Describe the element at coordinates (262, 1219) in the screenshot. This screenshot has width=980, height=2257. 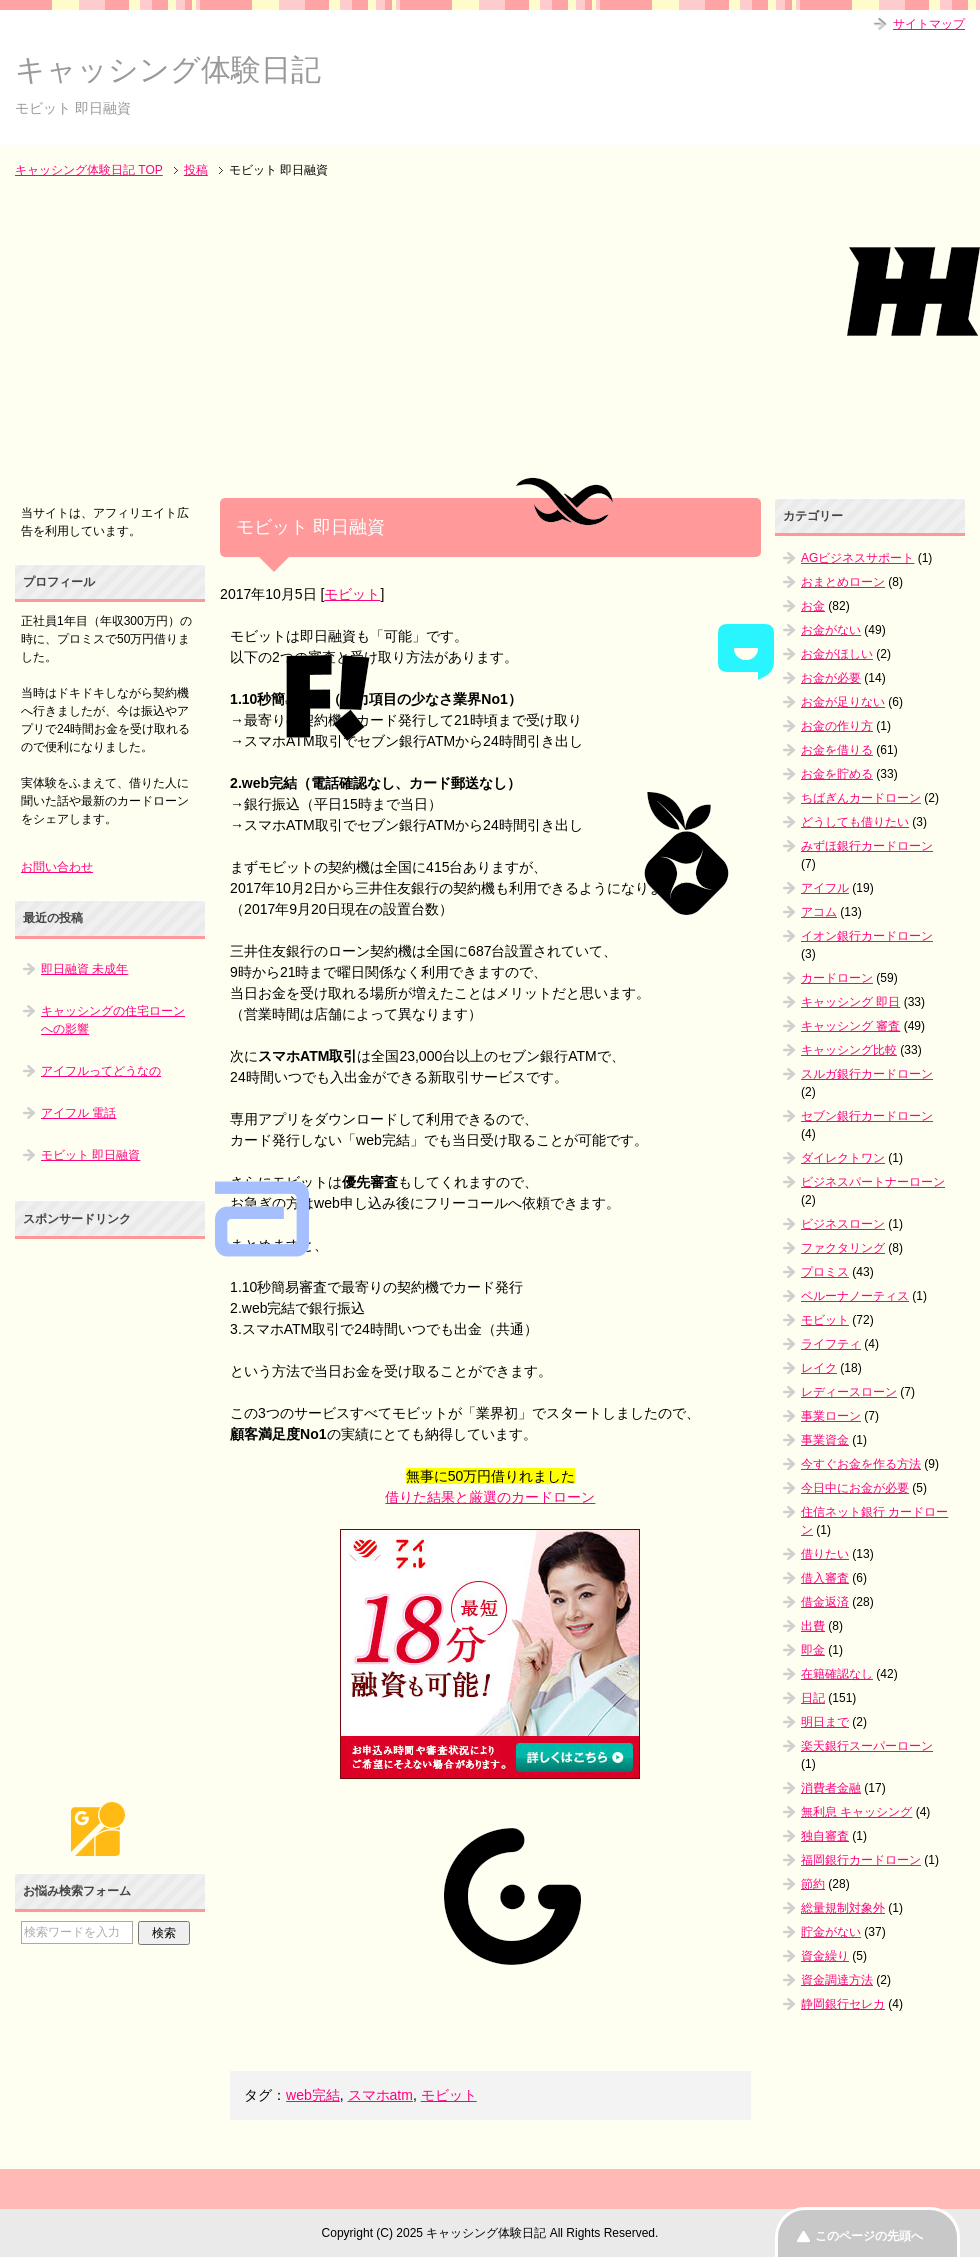
I see `abbott company logo` at that location.